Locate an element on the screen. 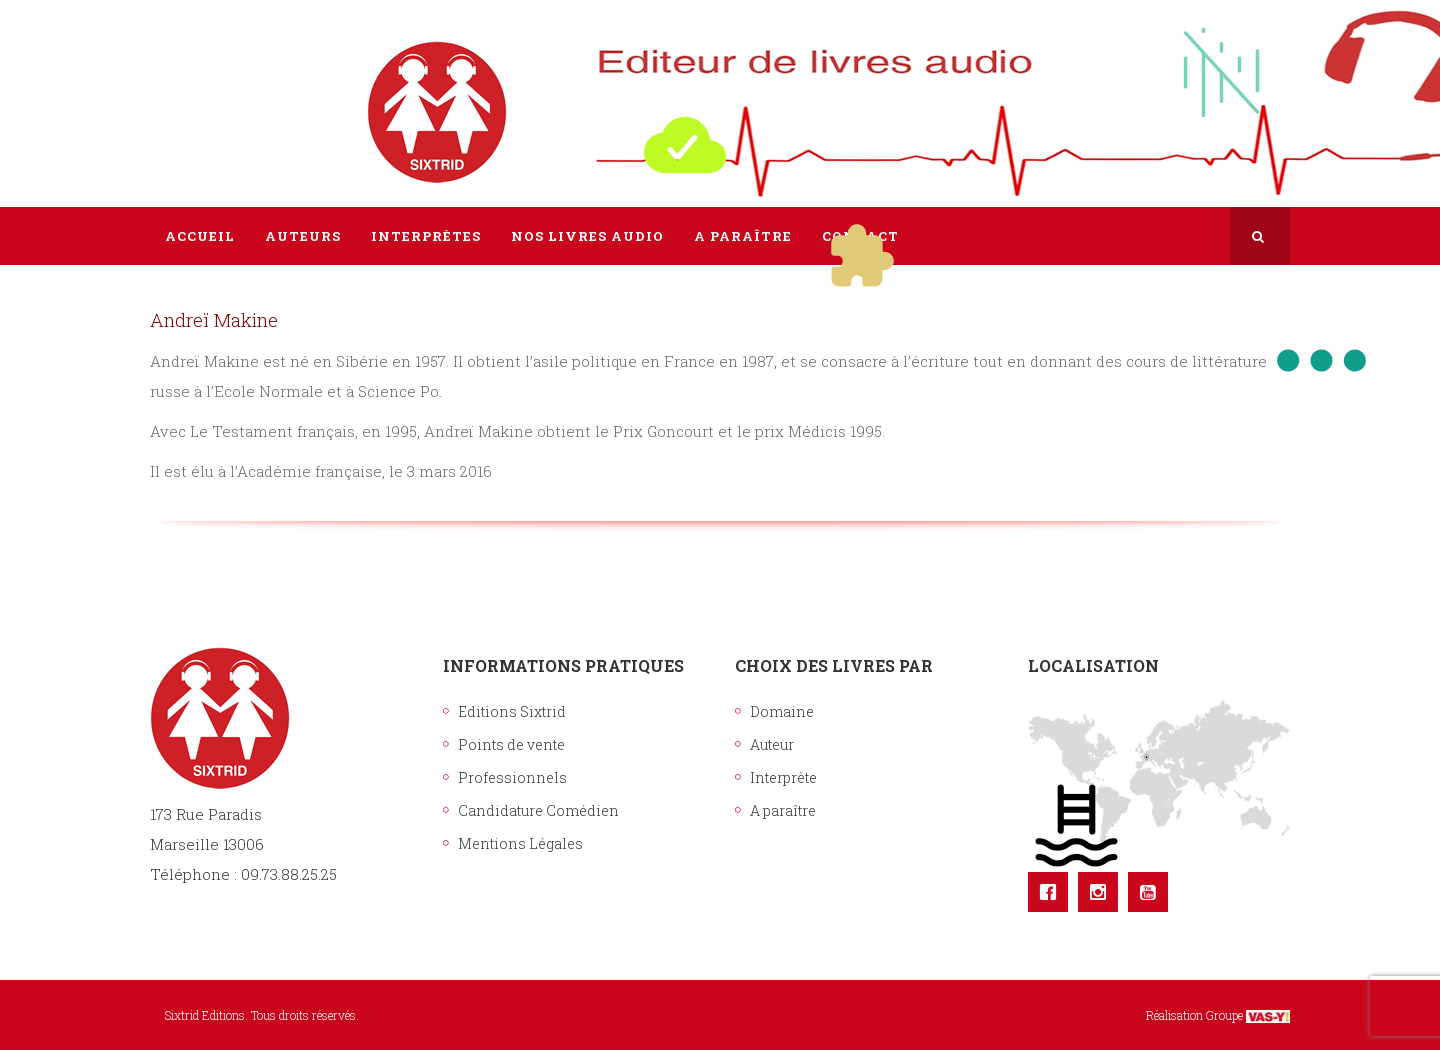 The height and width of the screenshot is (1050, 1440). indicates swimming pool amenity available is located at coordinates (1076, 825).